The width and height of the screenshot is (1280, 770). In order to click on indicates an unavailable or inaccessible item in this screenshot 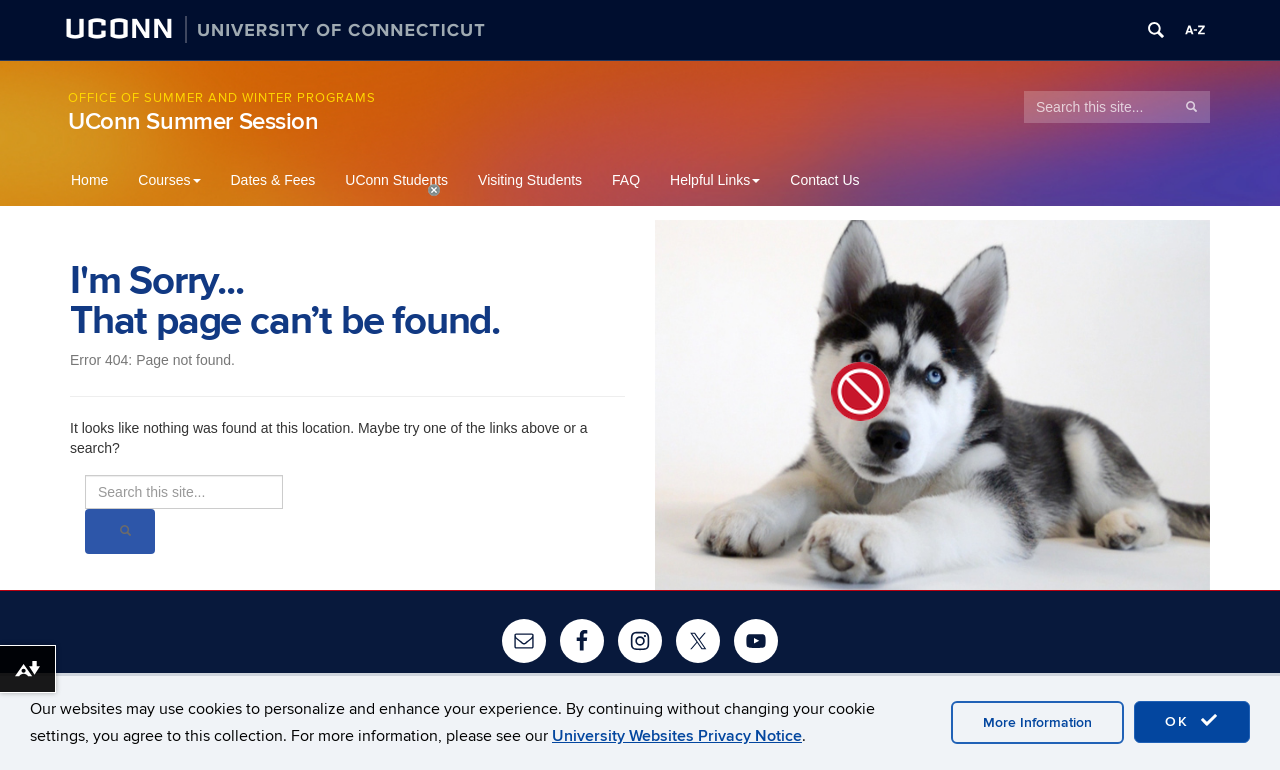, I will do `click(434, 190)`.